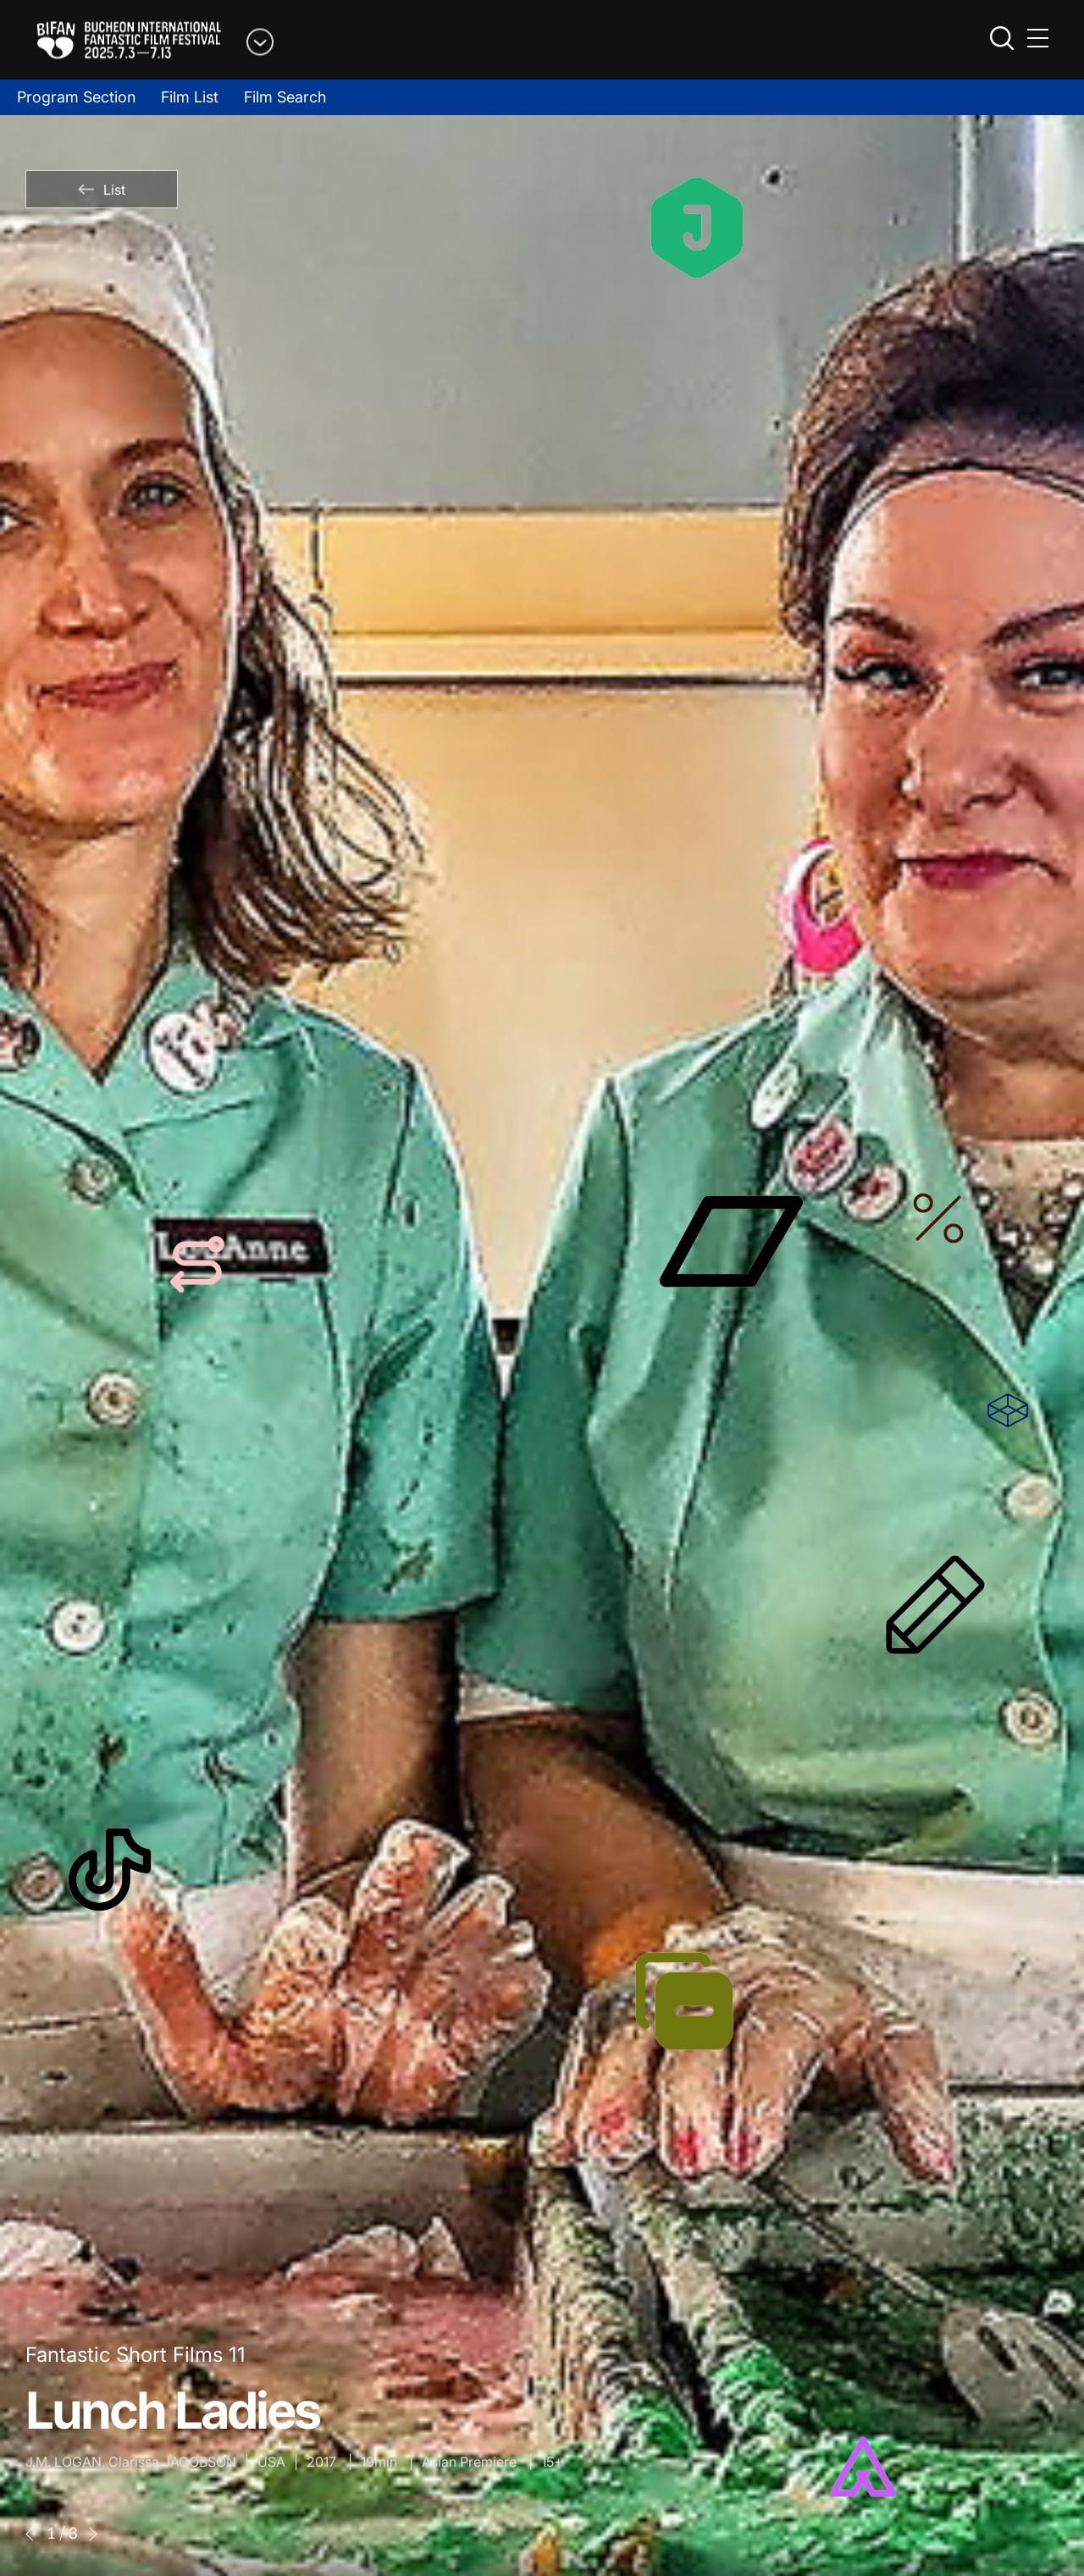  I want to click on open codepen profile or projects, so click(1008, 1410).